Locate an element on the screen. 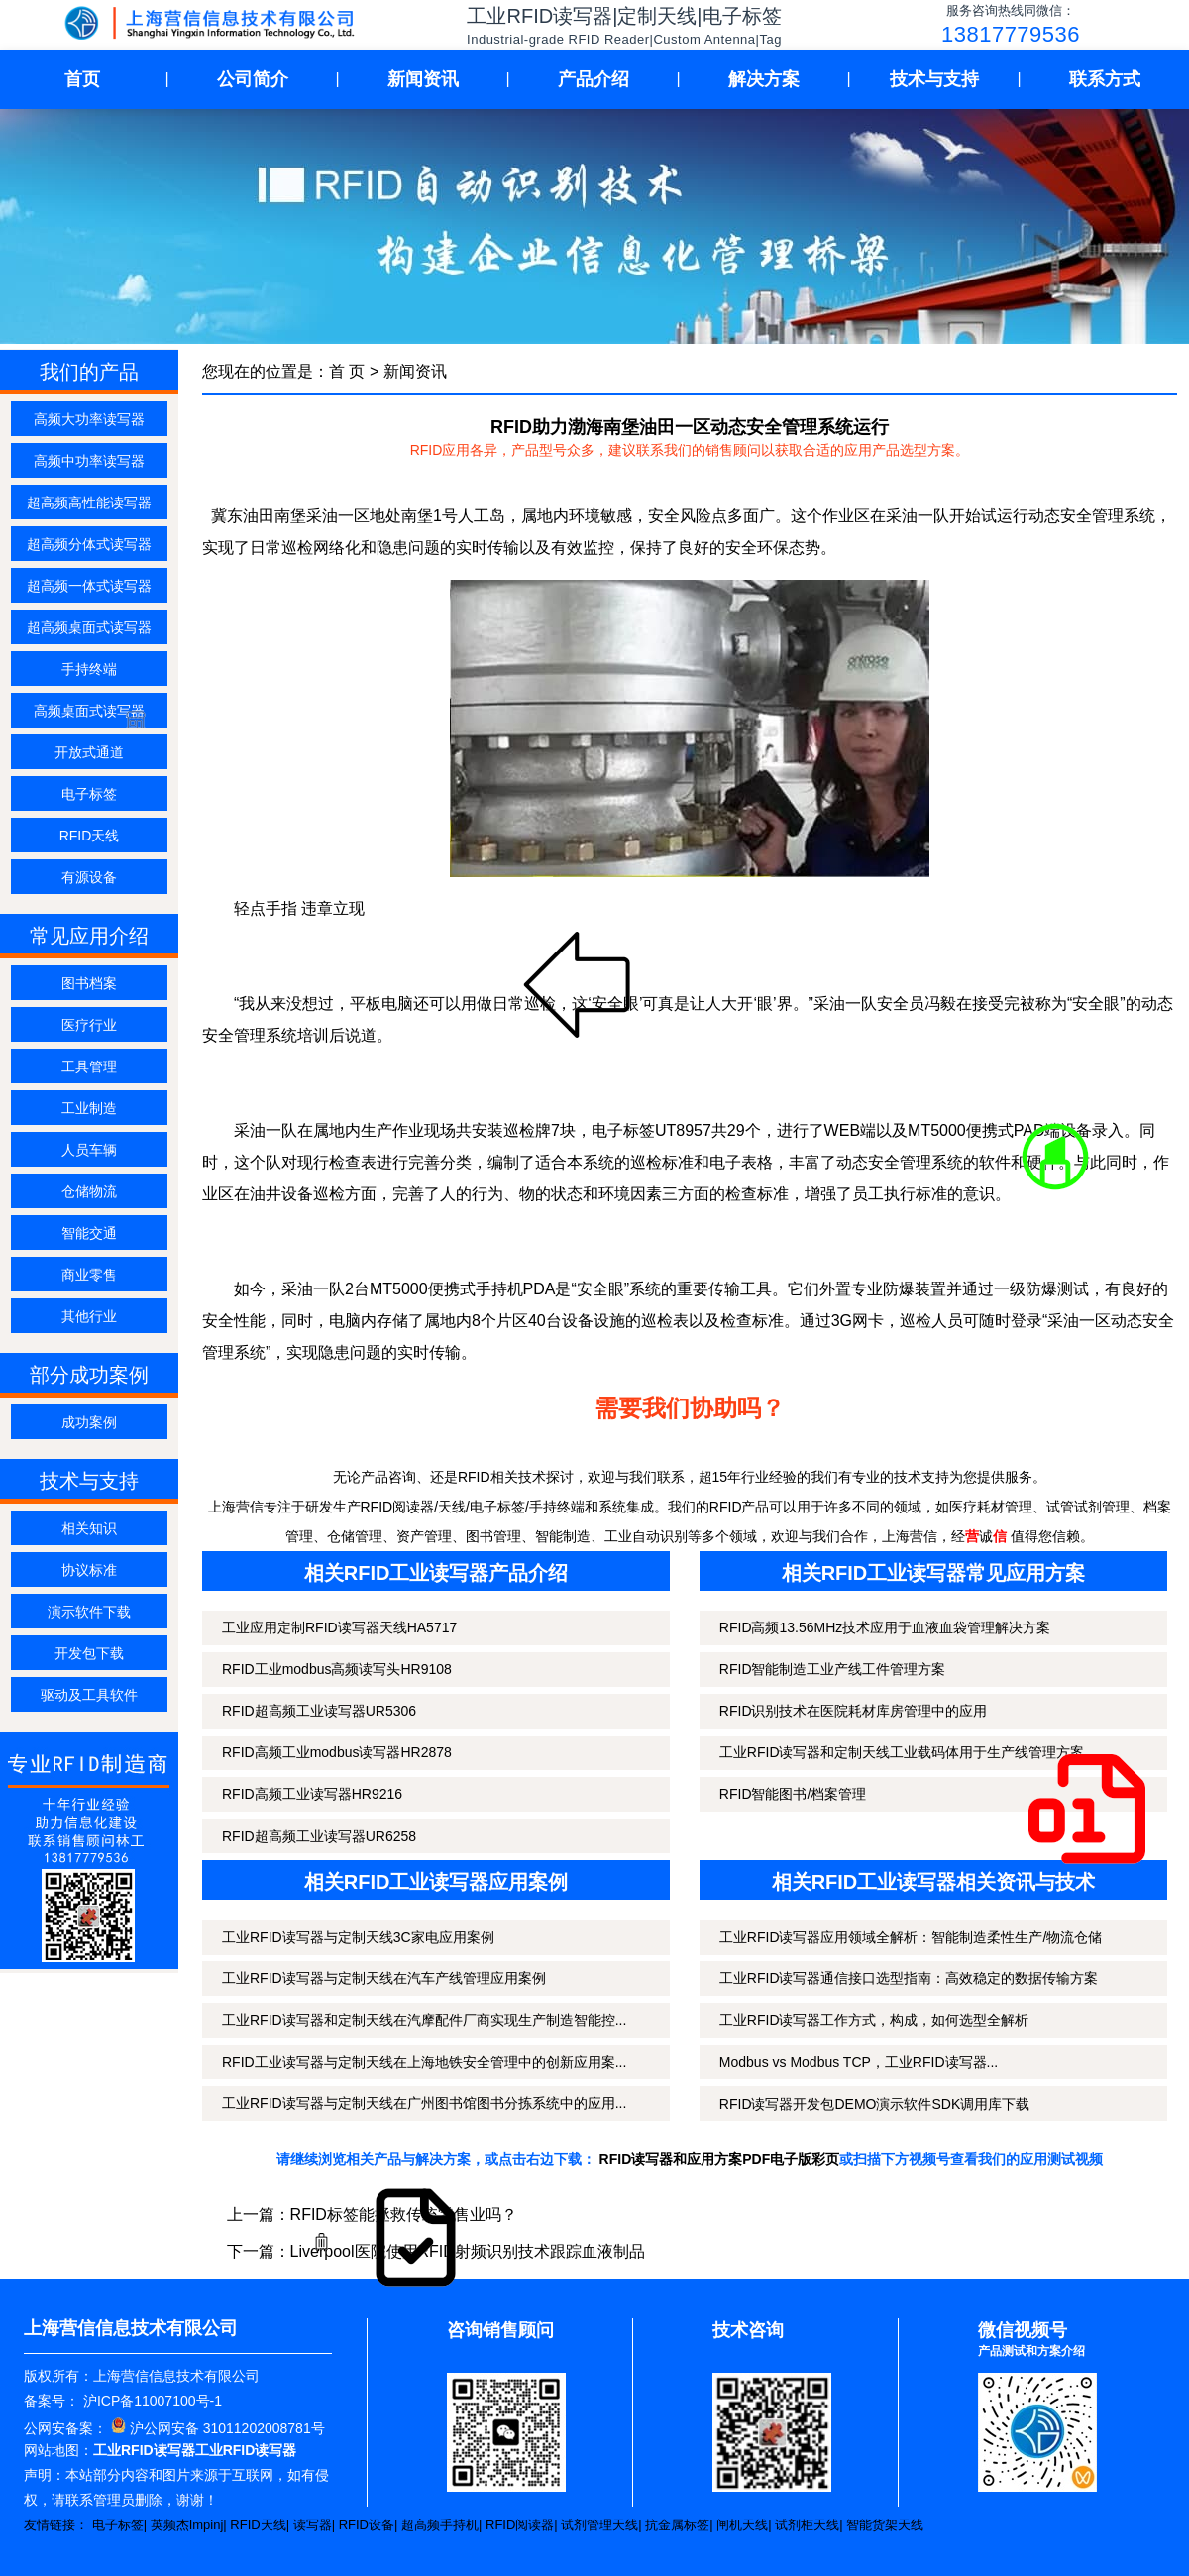  view or open a binary file is located at coordinates (1087, 1813).